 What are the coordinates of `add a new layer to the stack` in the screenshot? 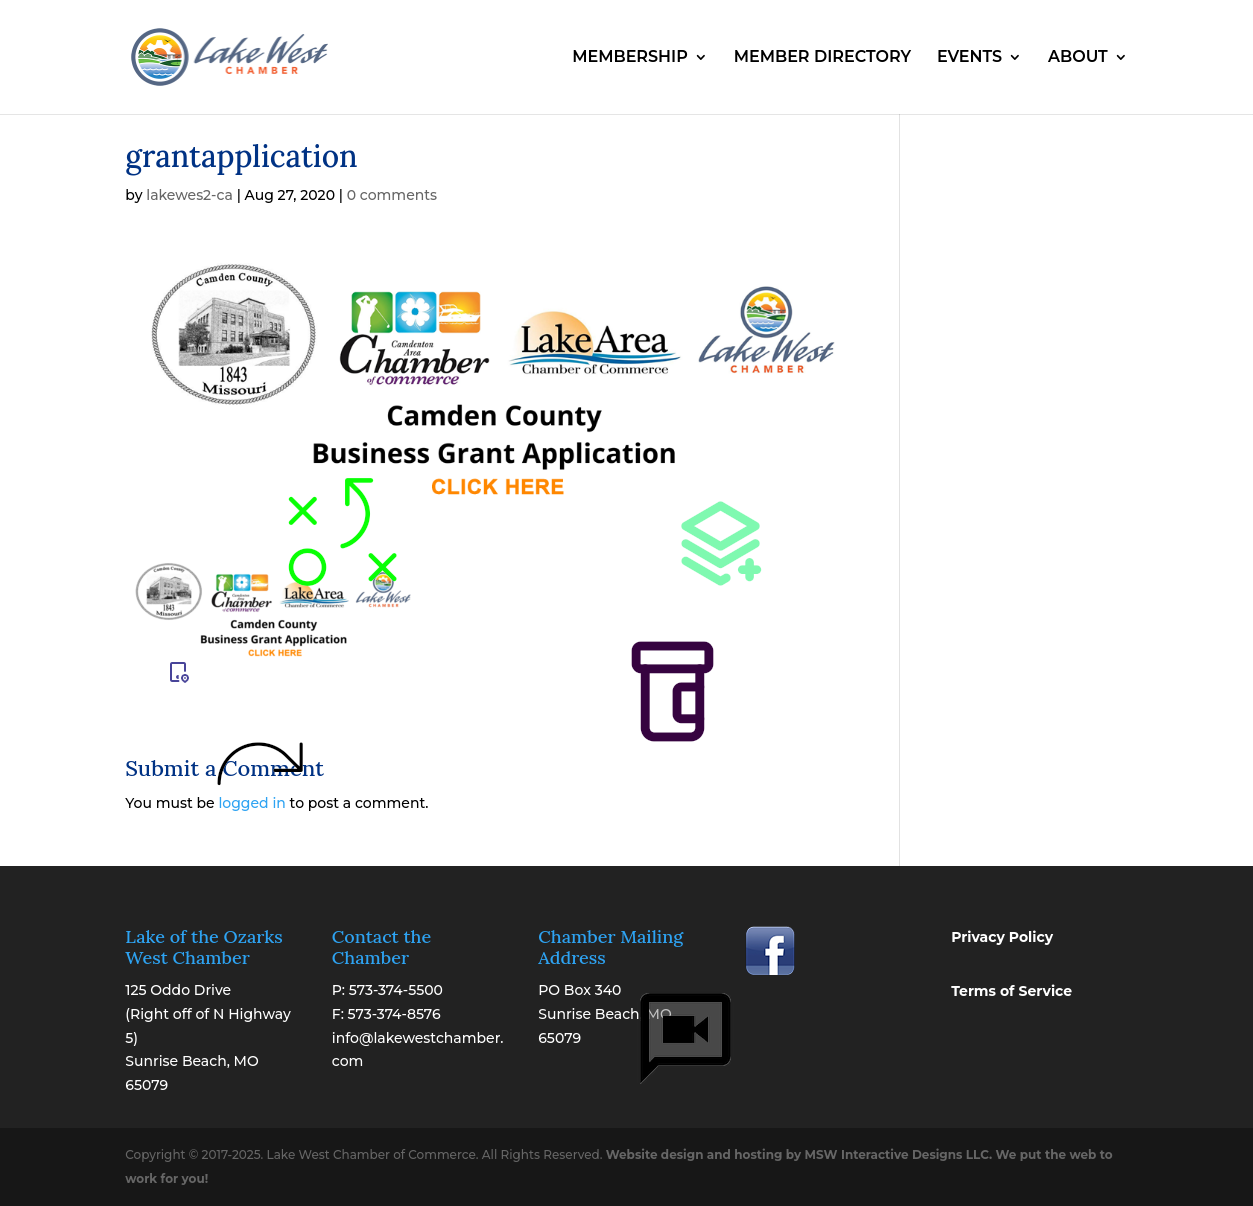 It's located at (720, 543).